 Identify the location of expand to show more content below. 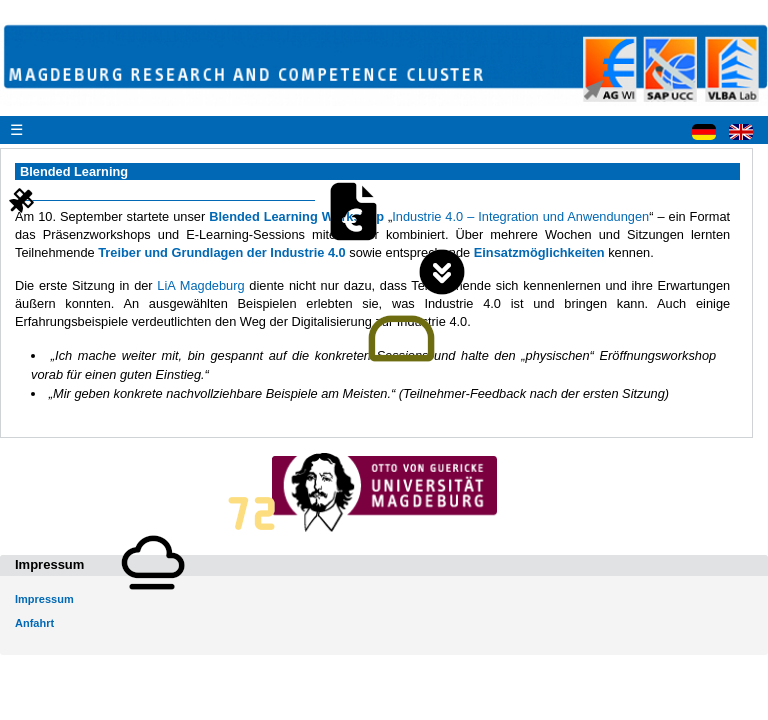
(442, 272).